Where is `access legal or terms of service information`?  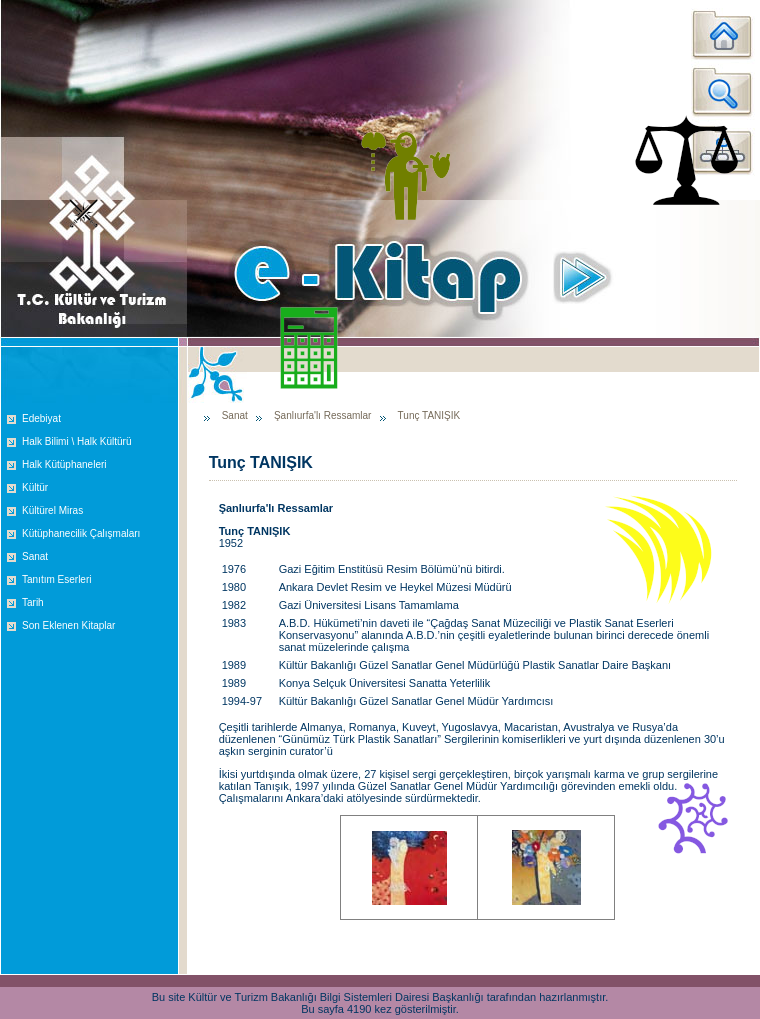
access legal or terms of service information is located at coordinates (686, 158).